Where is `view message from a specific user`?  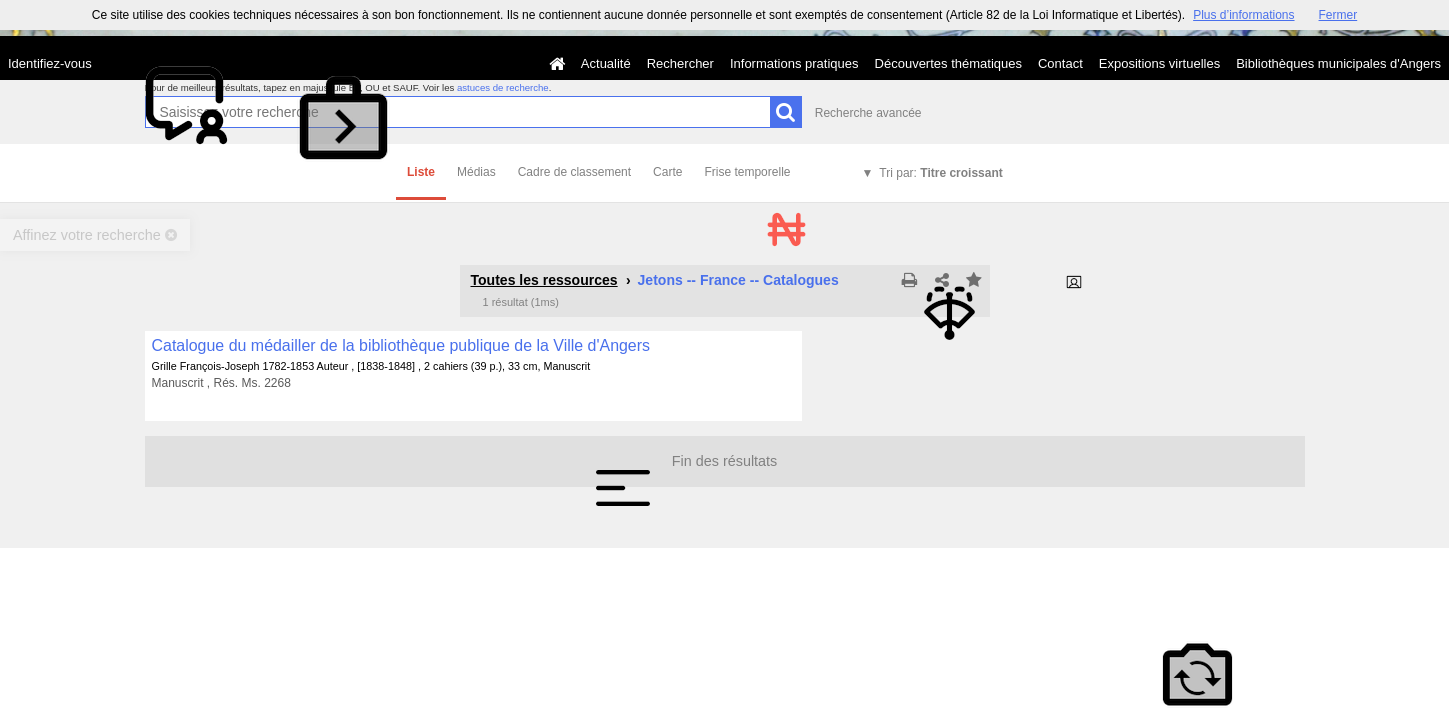
view message from a specific user is located at coordinates (184, 101).